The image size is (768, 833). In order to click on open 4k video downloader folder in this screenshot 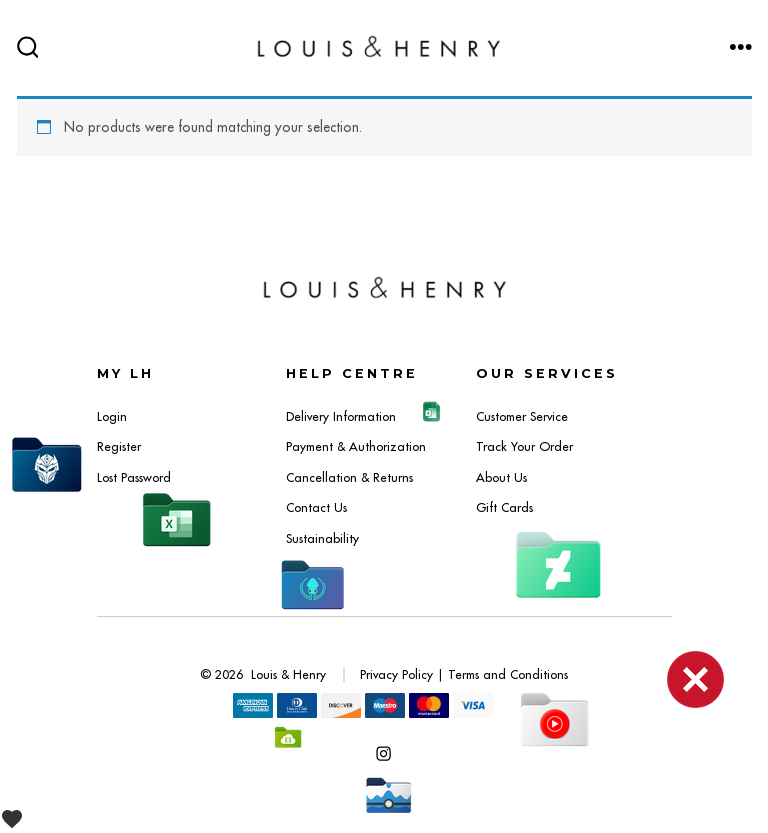, I will do `click(288, 738)`.